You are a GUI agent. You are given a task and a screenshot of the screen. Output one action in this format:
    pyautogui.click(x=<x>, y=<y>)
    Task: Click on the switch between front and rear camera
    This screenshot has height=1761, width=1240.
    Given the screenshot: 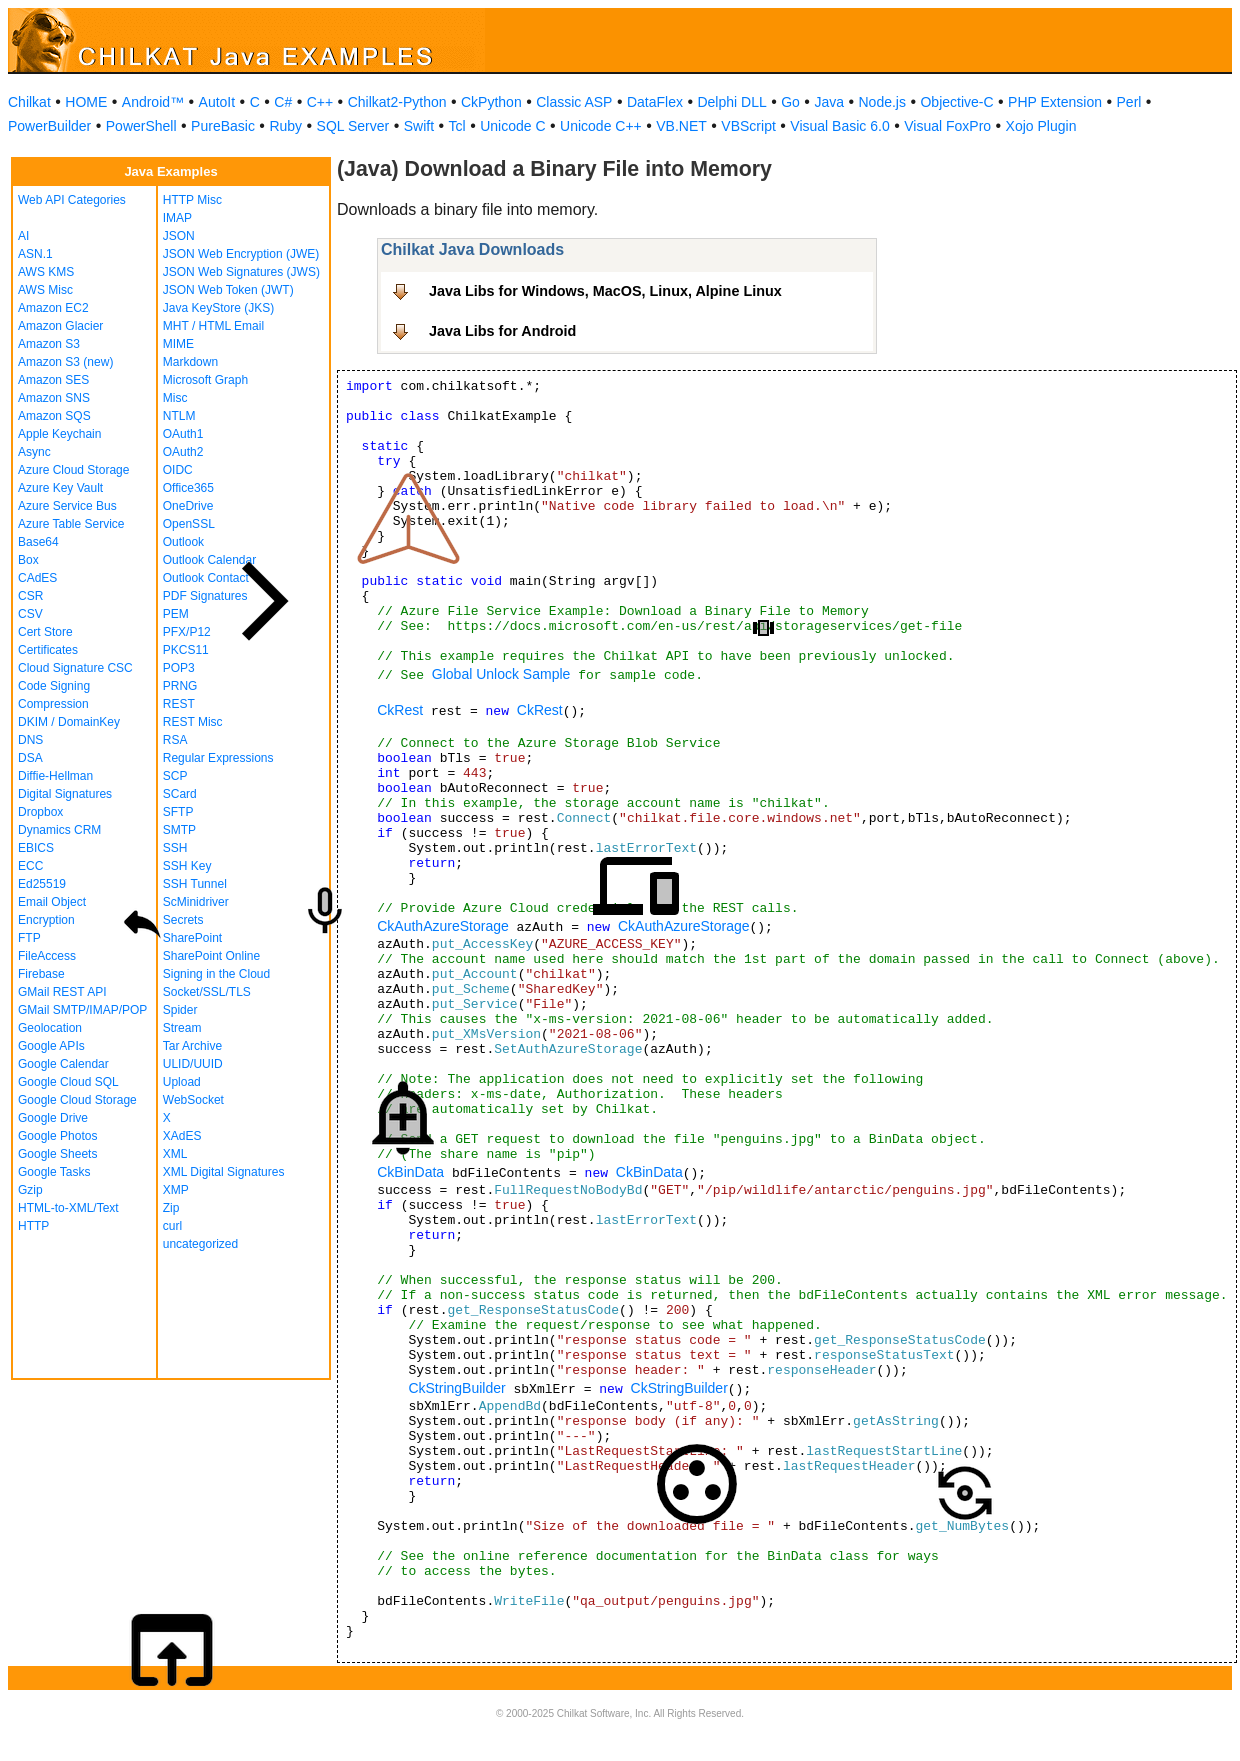 What is the action you would take?
    pyautogui.click(x=965, y=1493)
    